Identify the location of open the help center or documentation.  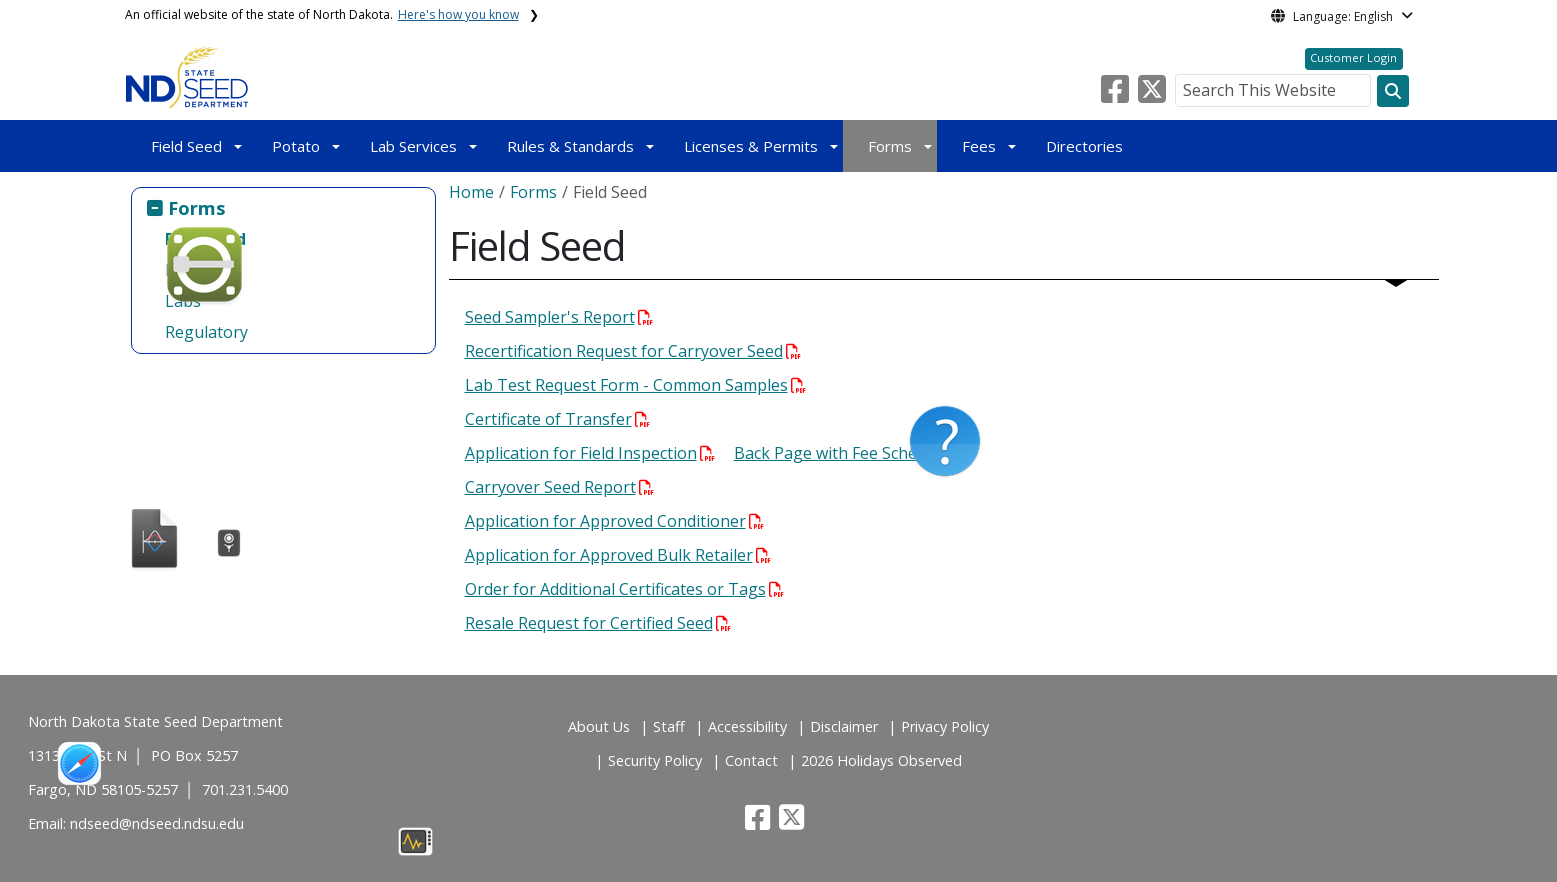
(945, 441).